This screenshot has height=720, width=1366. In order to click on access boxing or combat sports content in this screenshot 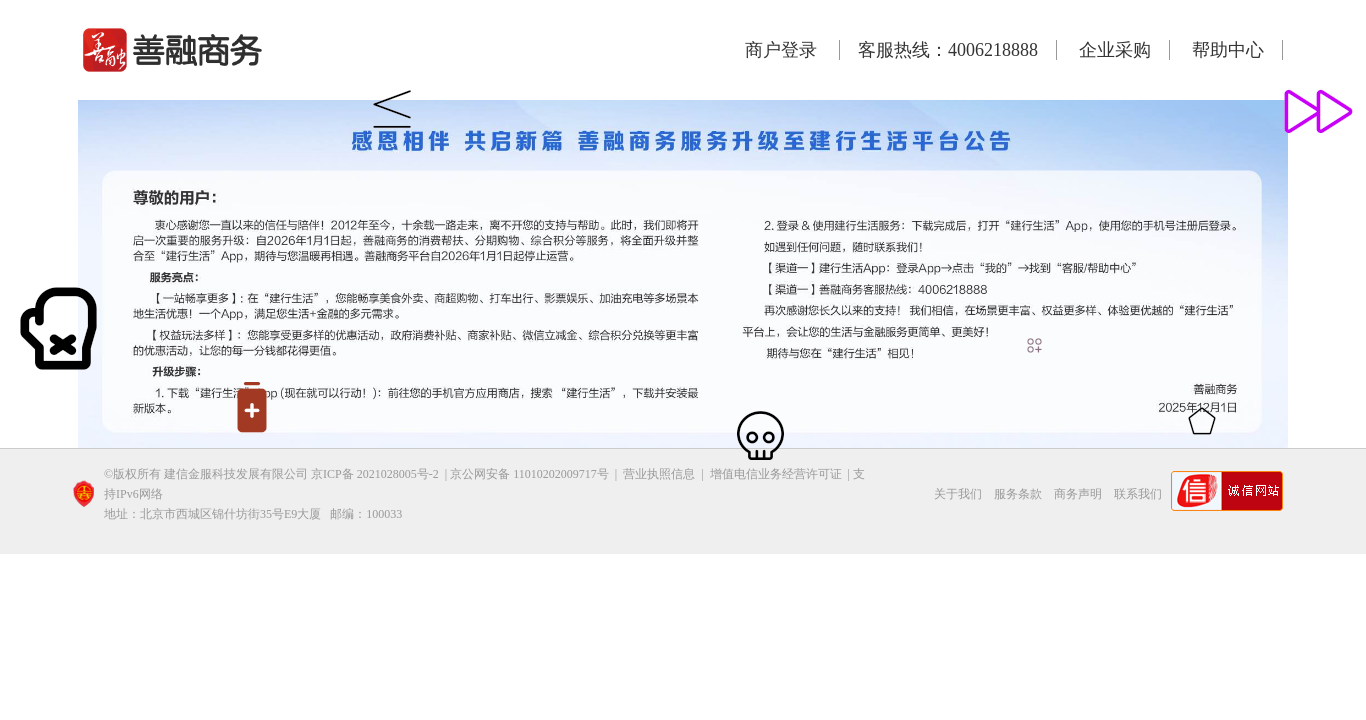, I will do `click(60, 330)`.